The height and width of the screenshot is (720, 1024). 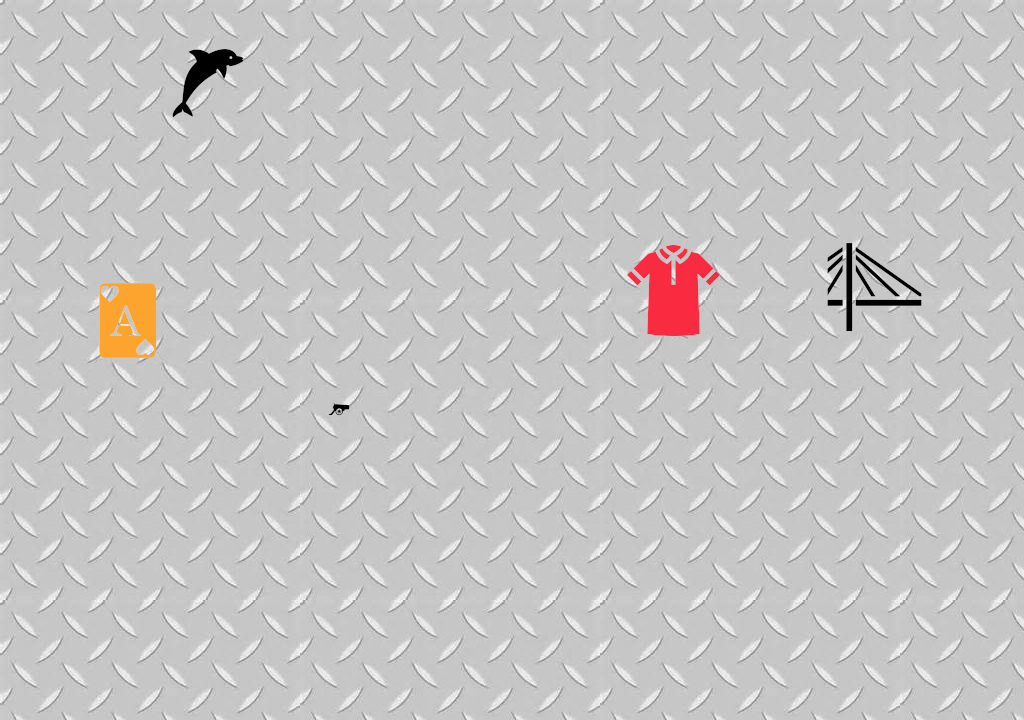 I want to click on access marine life or ocean-themed content, so click(x=208, y=83).